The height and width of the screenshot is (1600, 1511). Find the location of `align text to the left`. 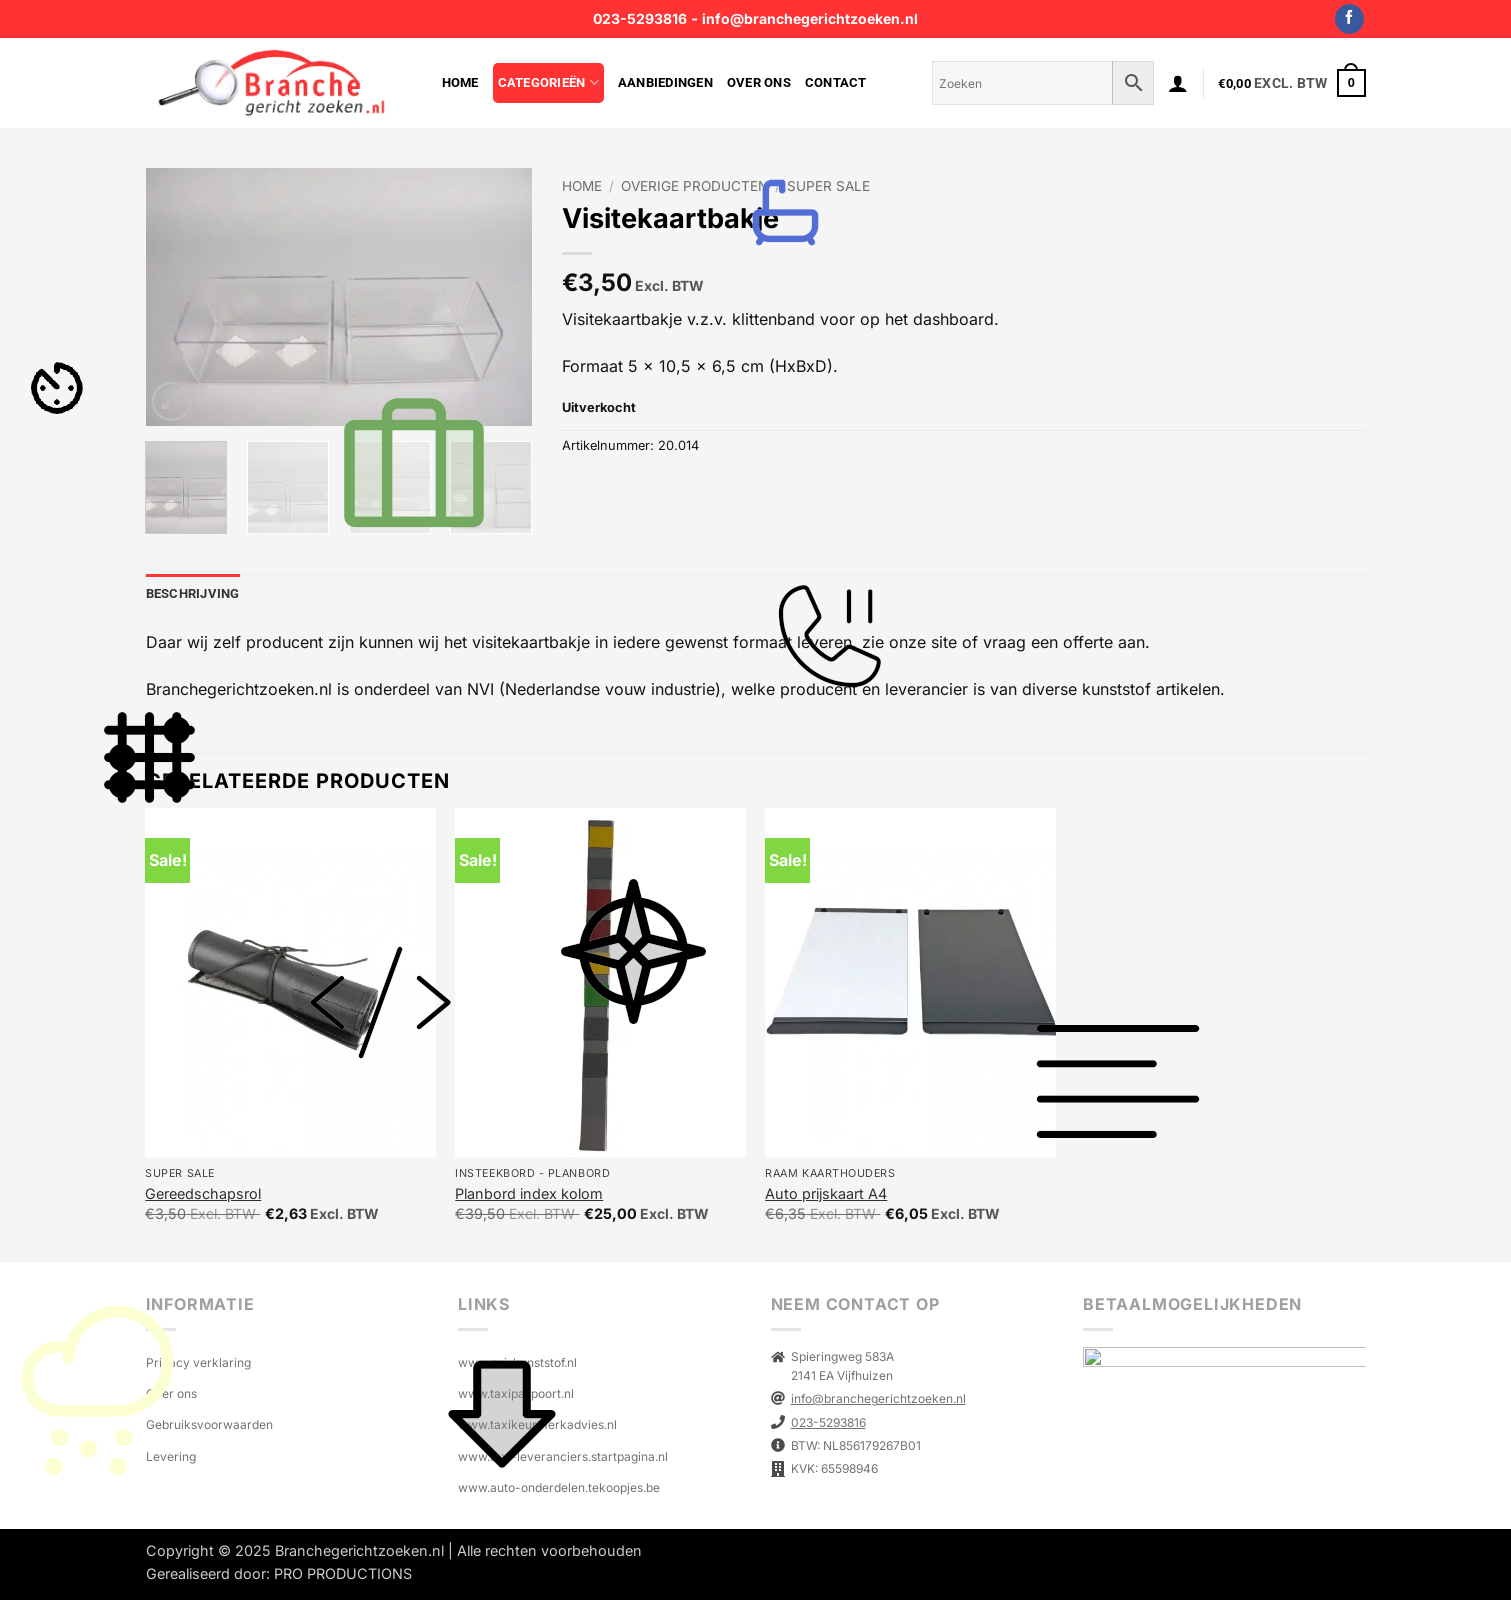

align text to the left is located at coordinates (1118, 1085).